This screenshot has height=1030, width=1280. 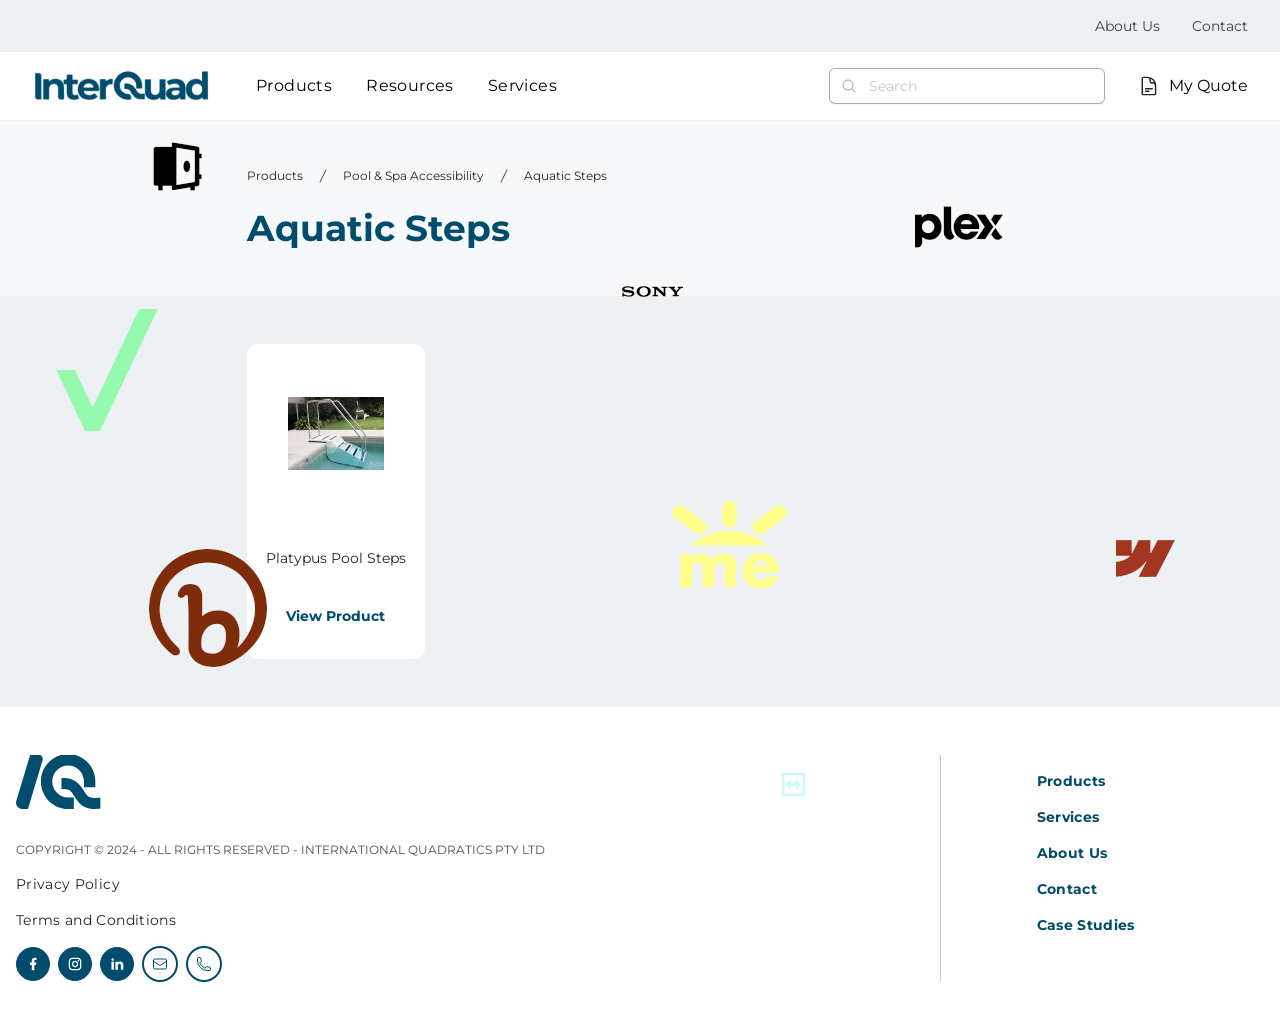 I want to click on flip image horizontally, so click(x=793, y=784).